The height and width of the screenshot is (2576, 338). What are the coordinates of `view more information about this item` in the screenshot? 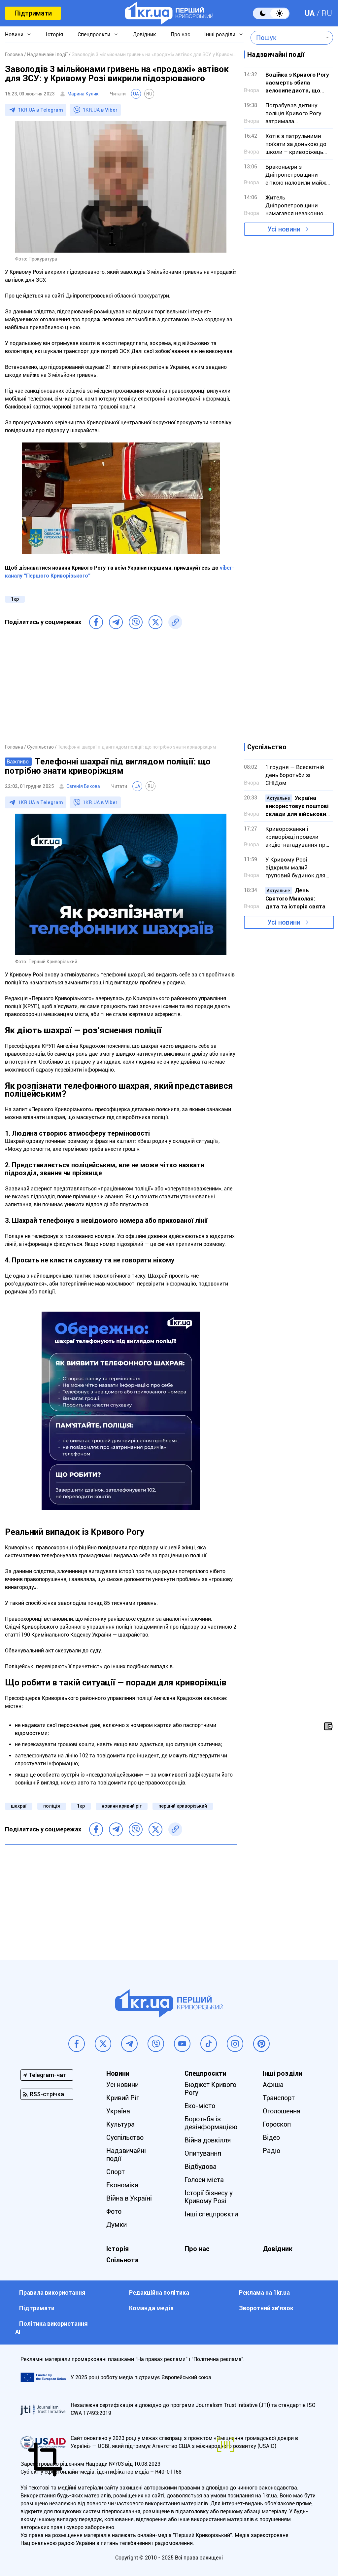 It's located at (112, 236).